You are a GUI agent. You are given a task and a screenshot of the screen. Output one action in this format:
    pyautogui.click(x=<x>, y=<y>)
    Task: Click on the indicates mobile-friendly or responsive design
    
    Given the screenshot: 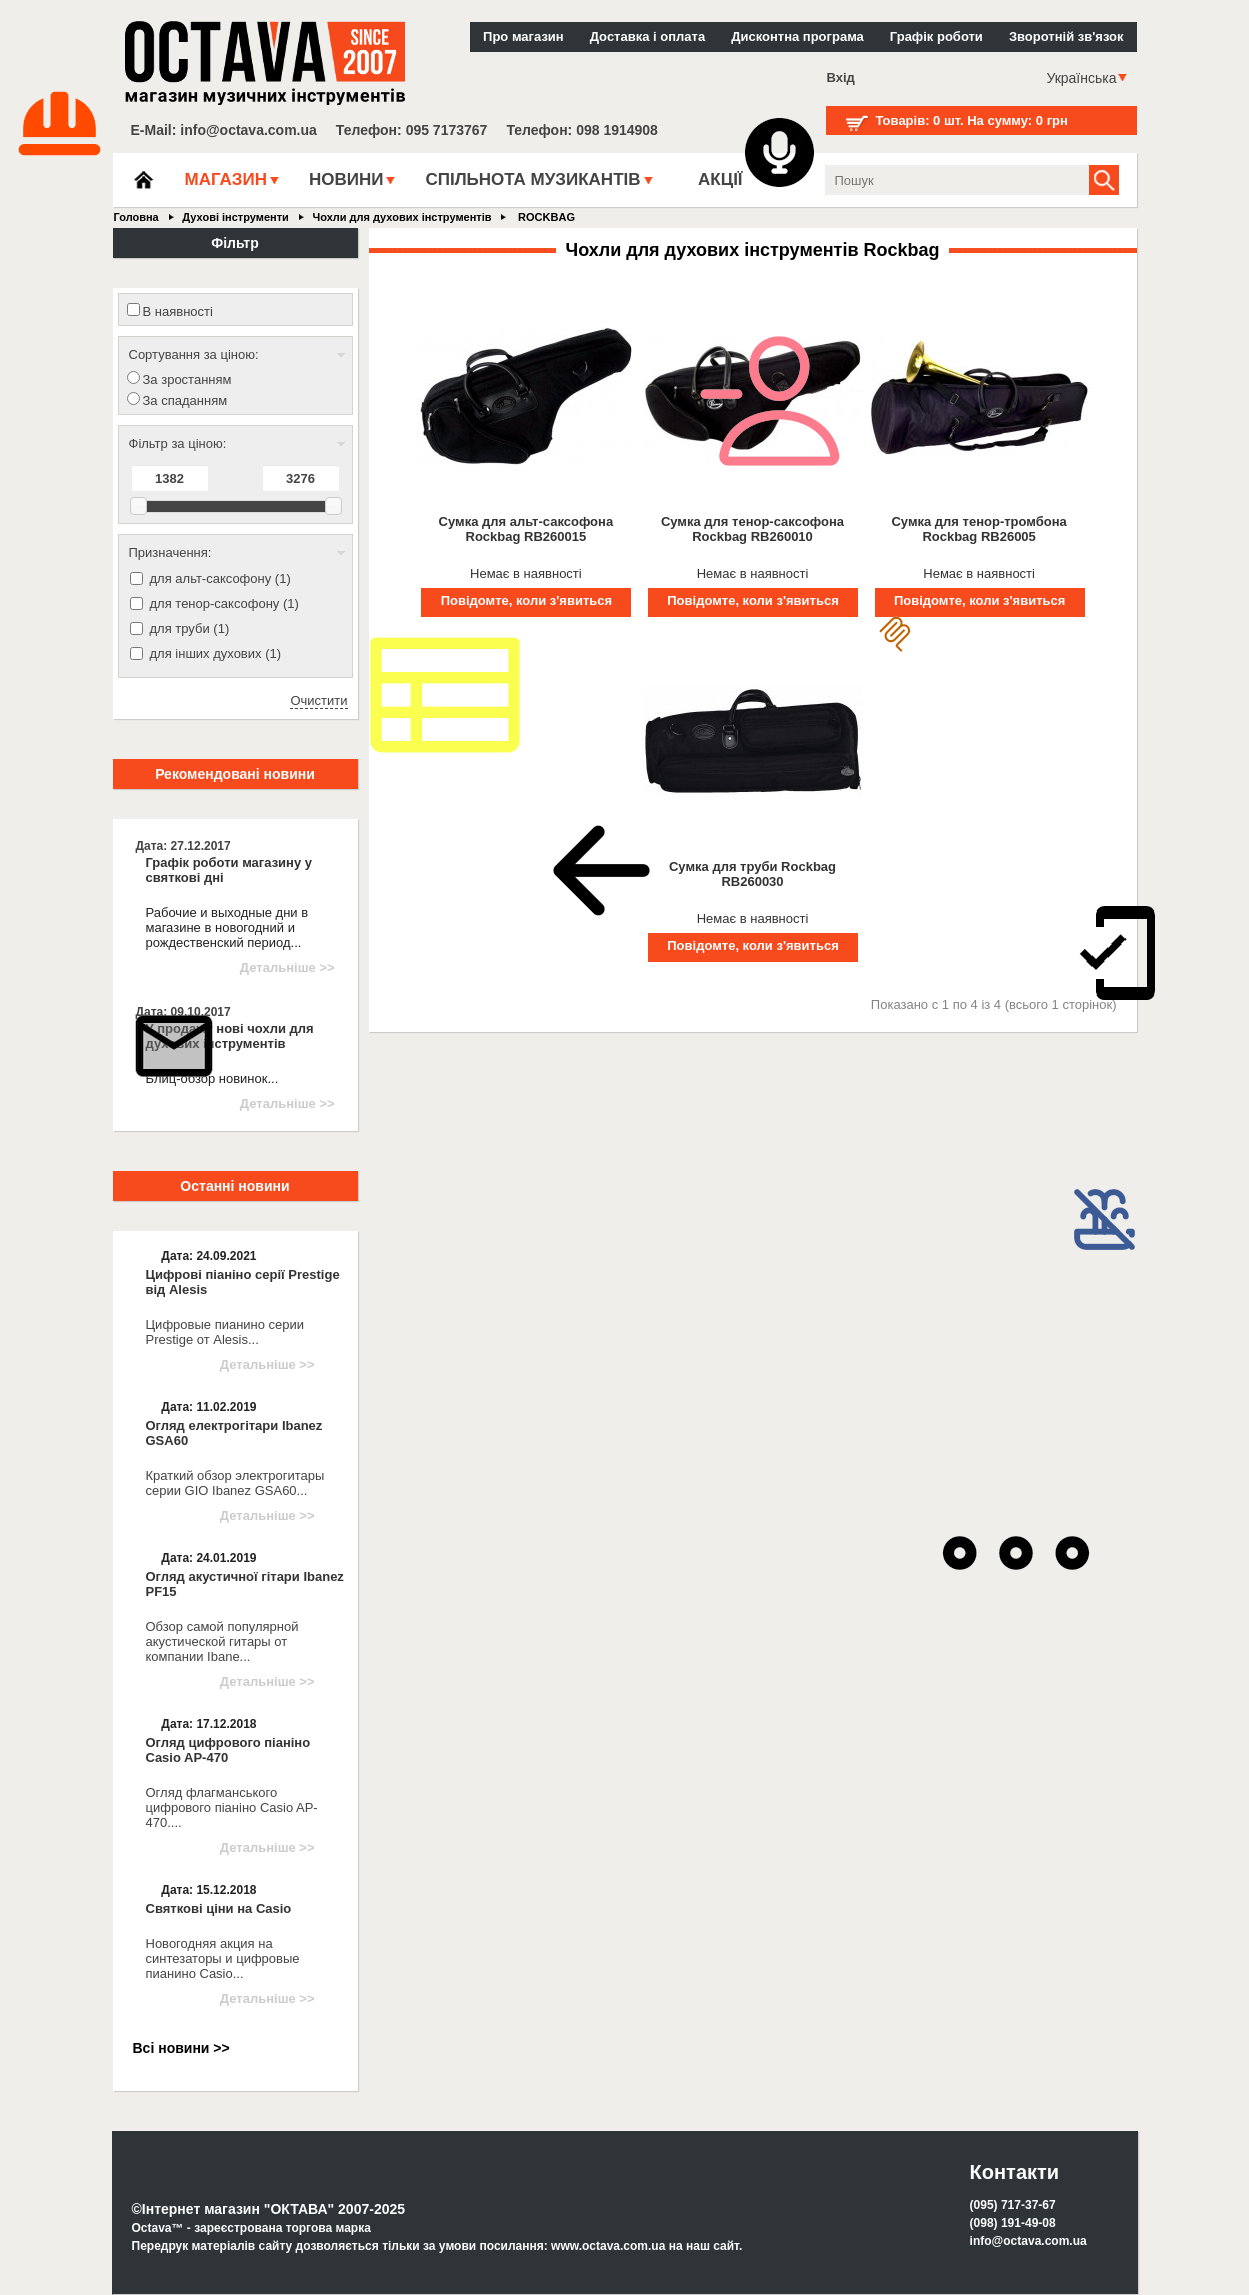 What is the action you would take?
    pyautogui.click(x=1117, y=953)
    